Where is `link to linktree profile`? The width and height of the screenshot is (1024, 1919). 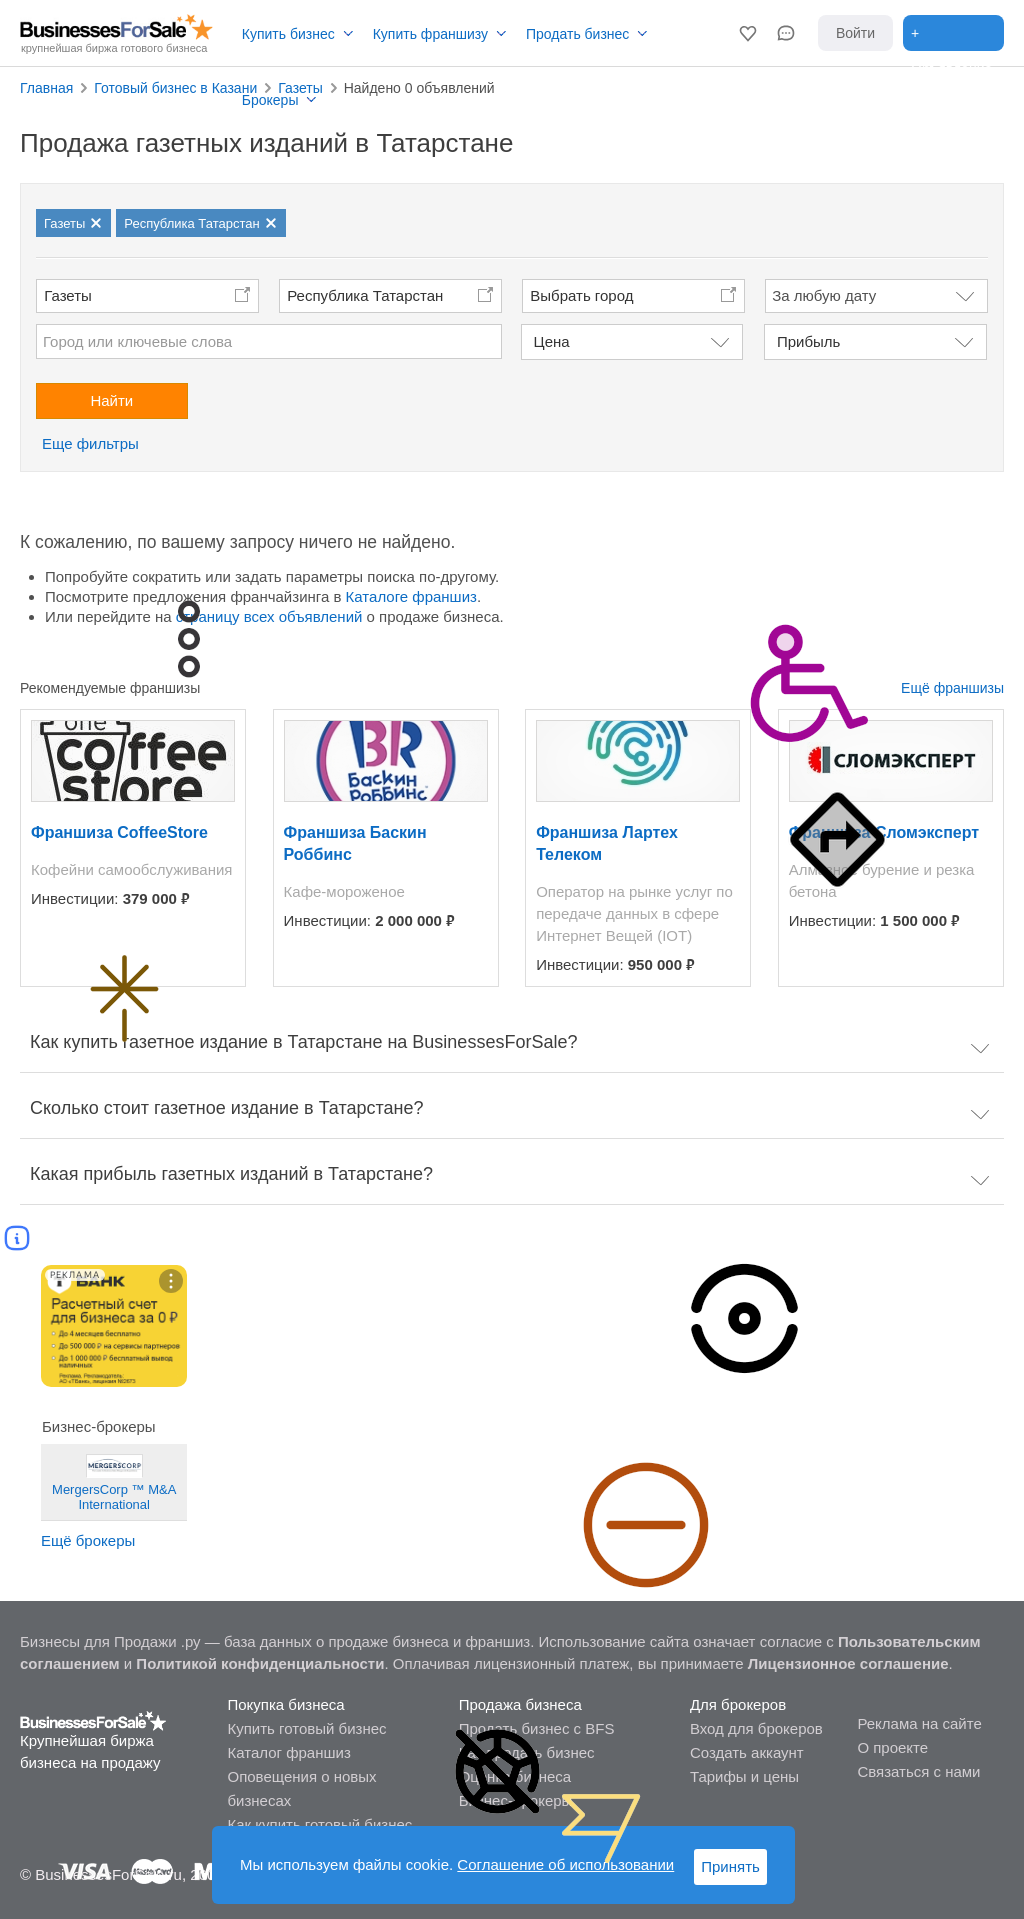
link to linktree profile is located at coordinates (124, 998).